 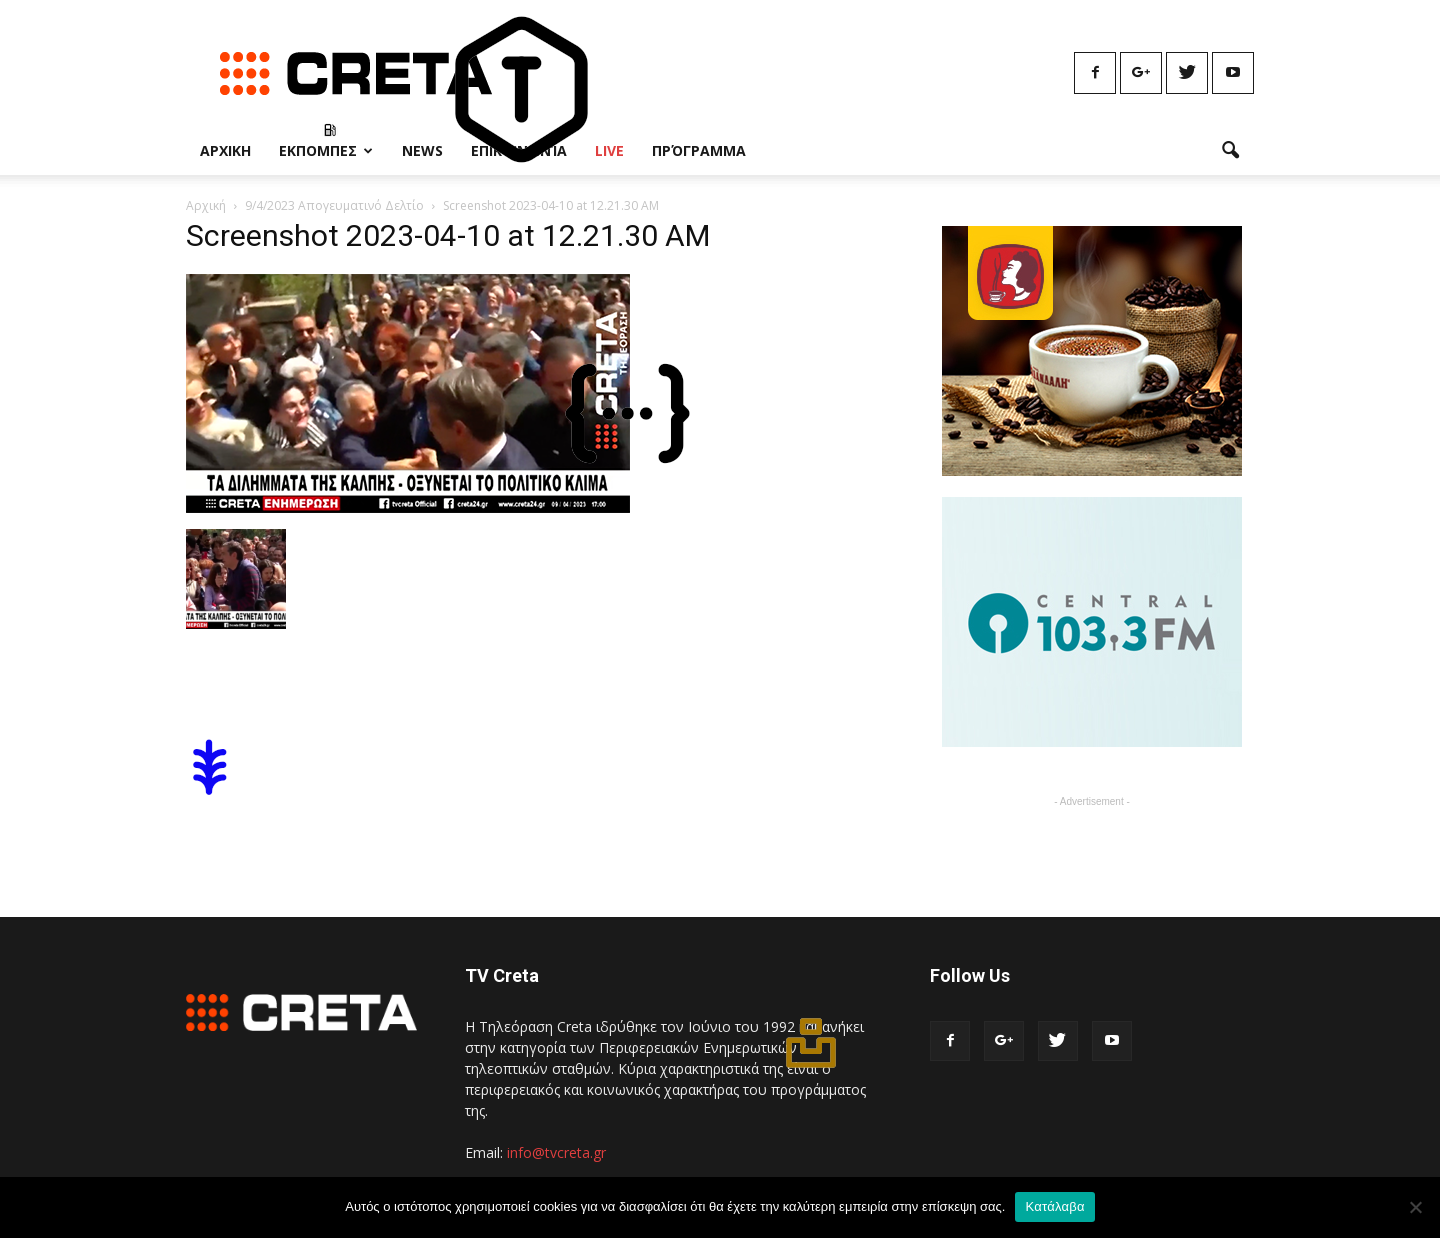 I want to click on view code snippets or embedded content, so click(x=627, y=413).